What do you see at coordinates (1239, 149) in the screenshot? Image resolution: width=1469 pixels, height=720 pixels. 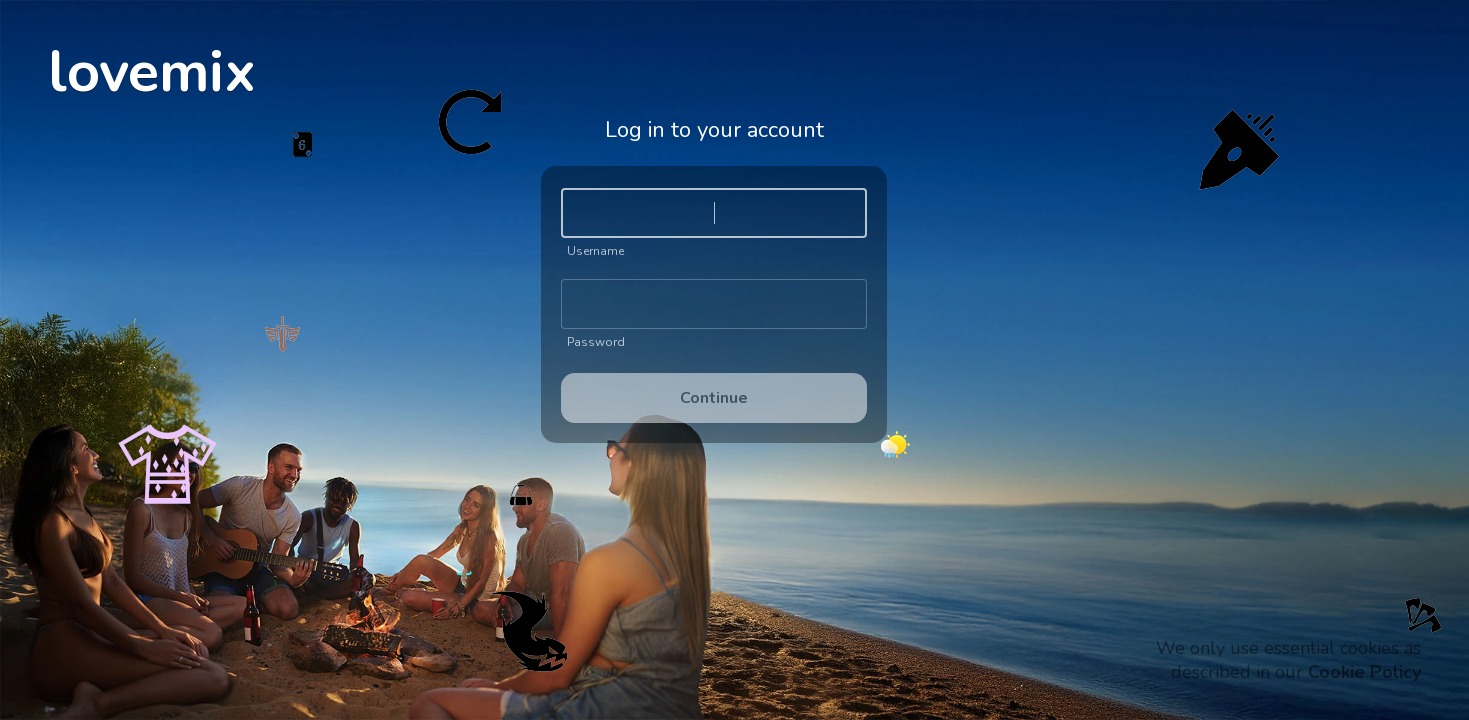 I see `select heavy fighter class or unit` at bounding box center [1239, 149].